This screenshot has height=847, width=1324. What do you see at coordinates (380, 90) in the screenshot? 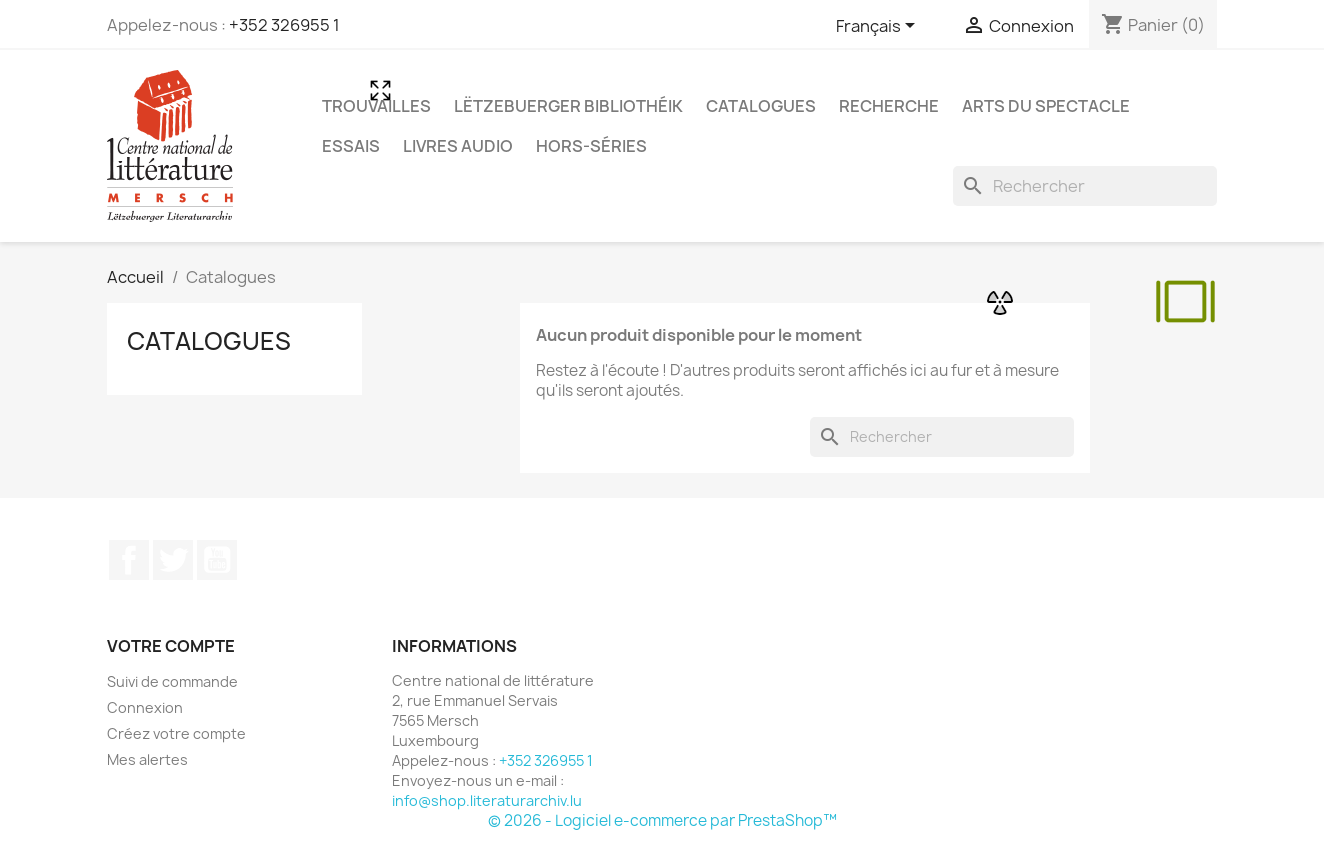
I see `expand to fullscreen mode` at bounding box center [380, 90].